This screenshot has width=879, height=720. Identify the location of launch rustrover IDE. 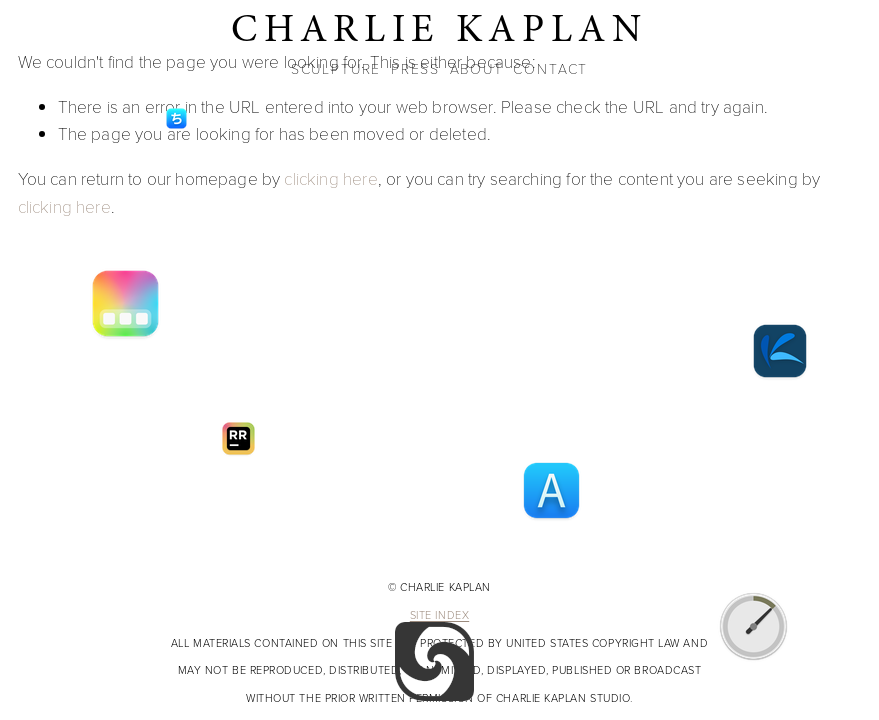
(238, 438).